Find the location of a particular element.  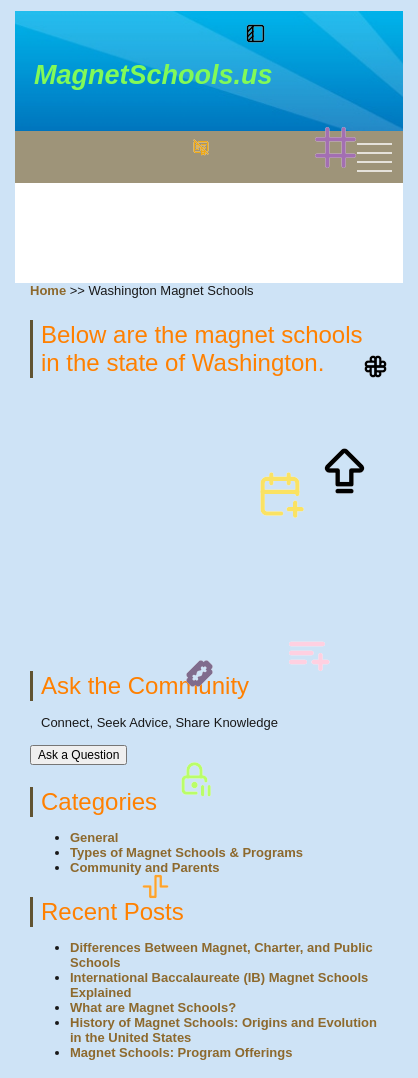

add a new item to your playlist is located at coordinates (307, 653).